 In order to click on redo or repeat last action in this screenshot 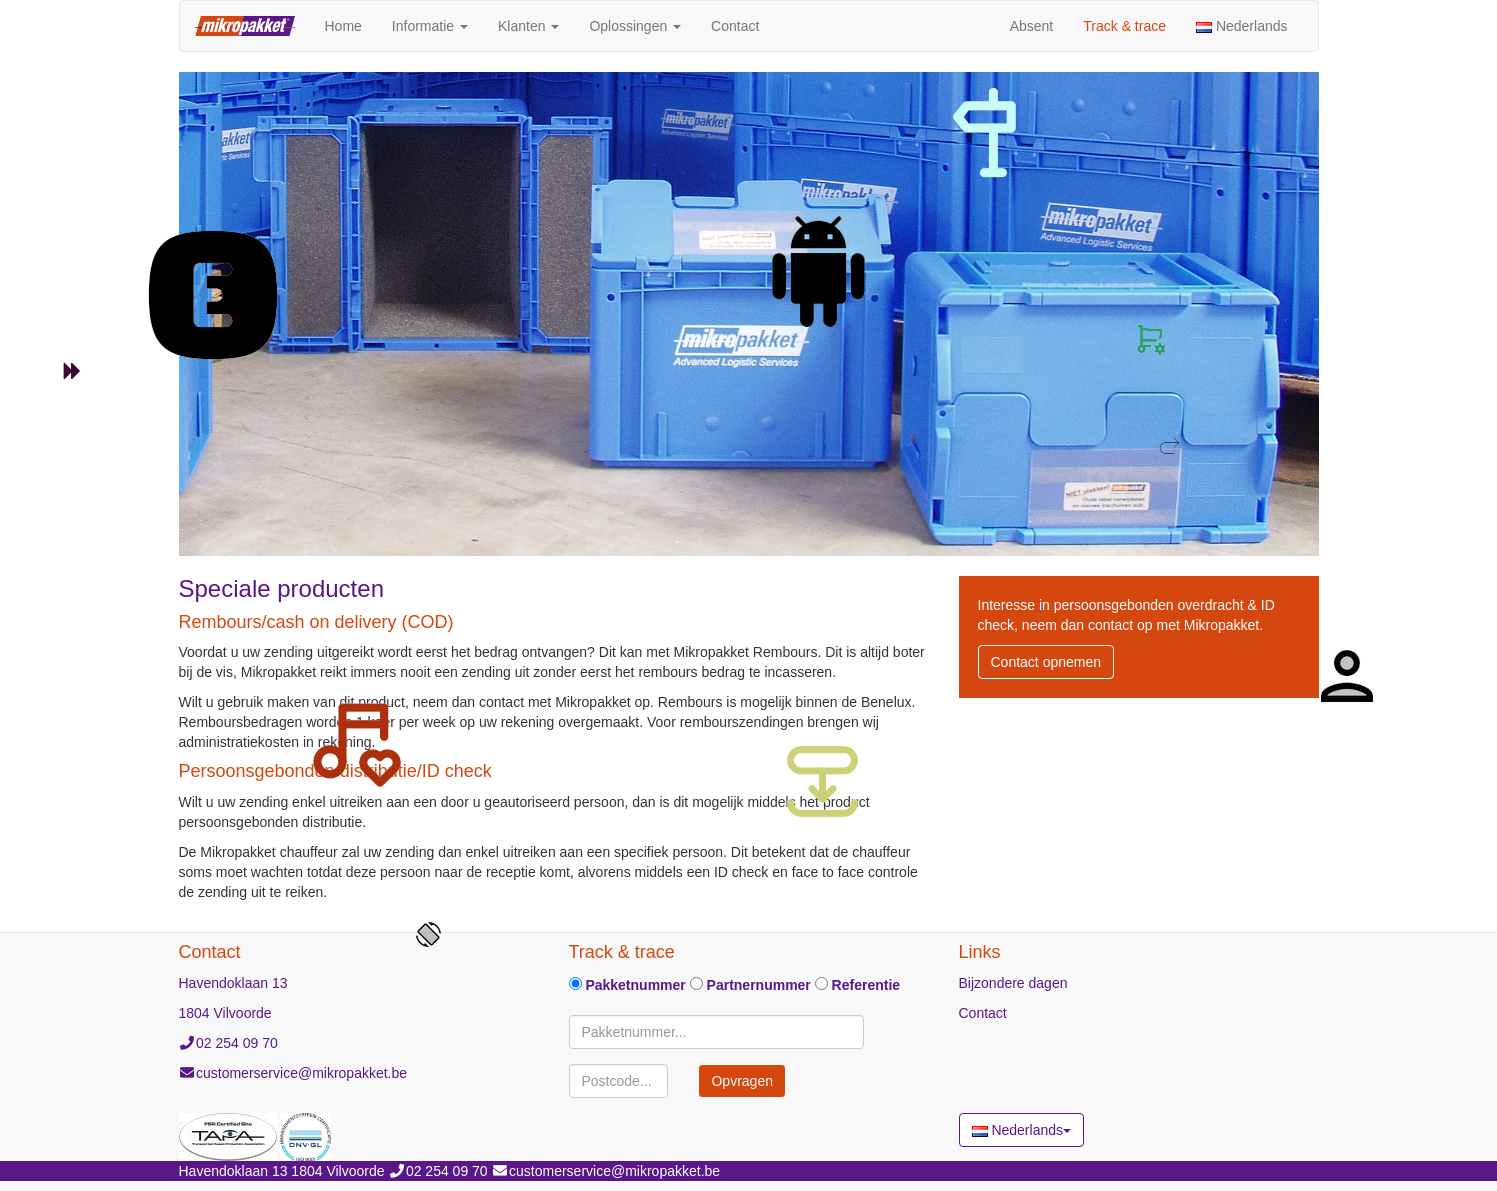, I will do `click(1169, 446)`.